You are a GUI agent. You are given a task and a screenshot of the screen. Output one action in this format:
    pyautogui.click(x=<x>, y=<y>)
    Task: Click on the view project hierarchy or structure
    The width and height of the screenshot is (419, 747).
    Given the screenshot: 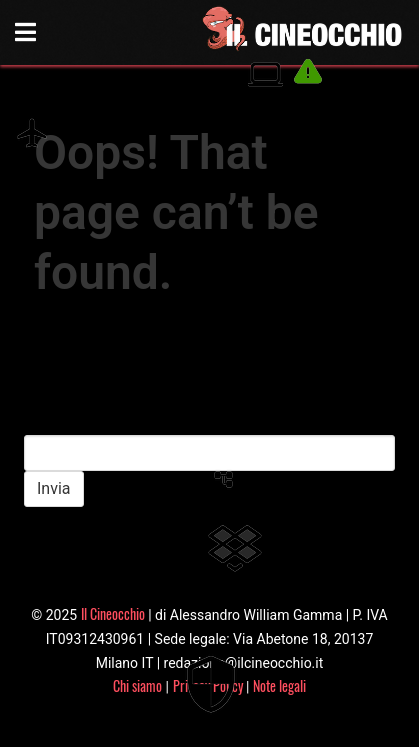 What is the action you would take?
    pyautogui.click(x=223, y=479)
    